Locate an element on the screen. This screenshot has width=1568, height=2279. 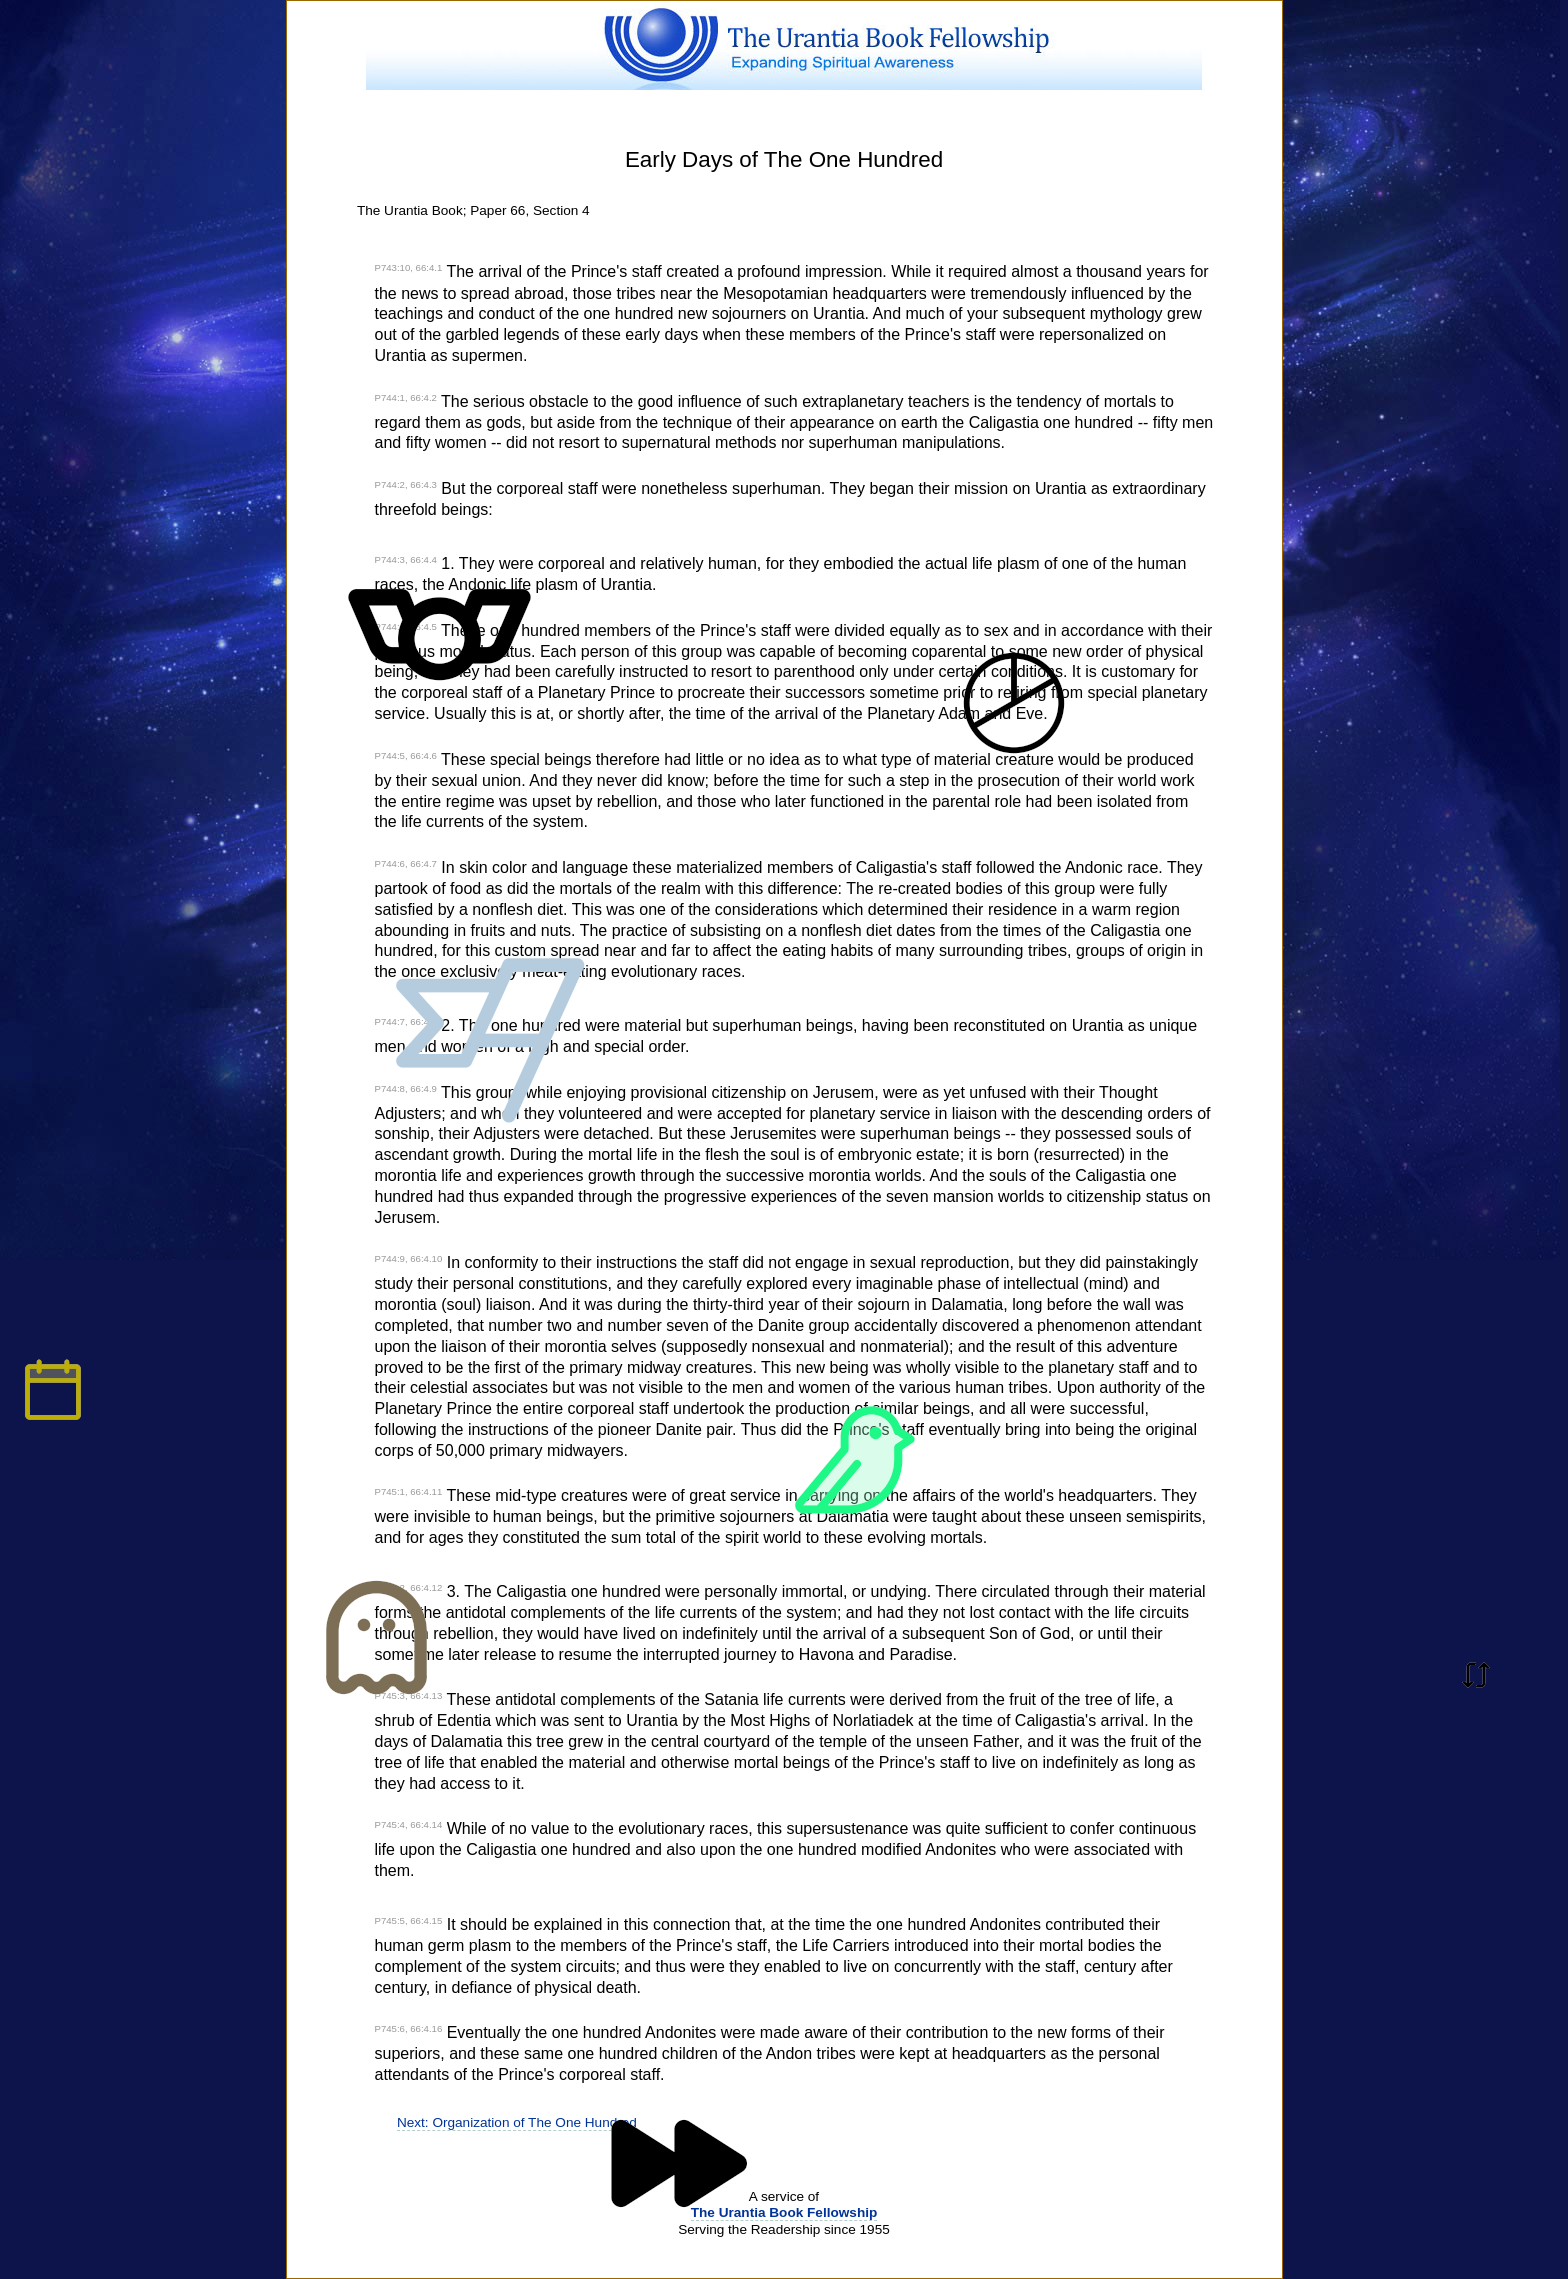
flag or bookmark an item is located at coordinates (488, 1033).